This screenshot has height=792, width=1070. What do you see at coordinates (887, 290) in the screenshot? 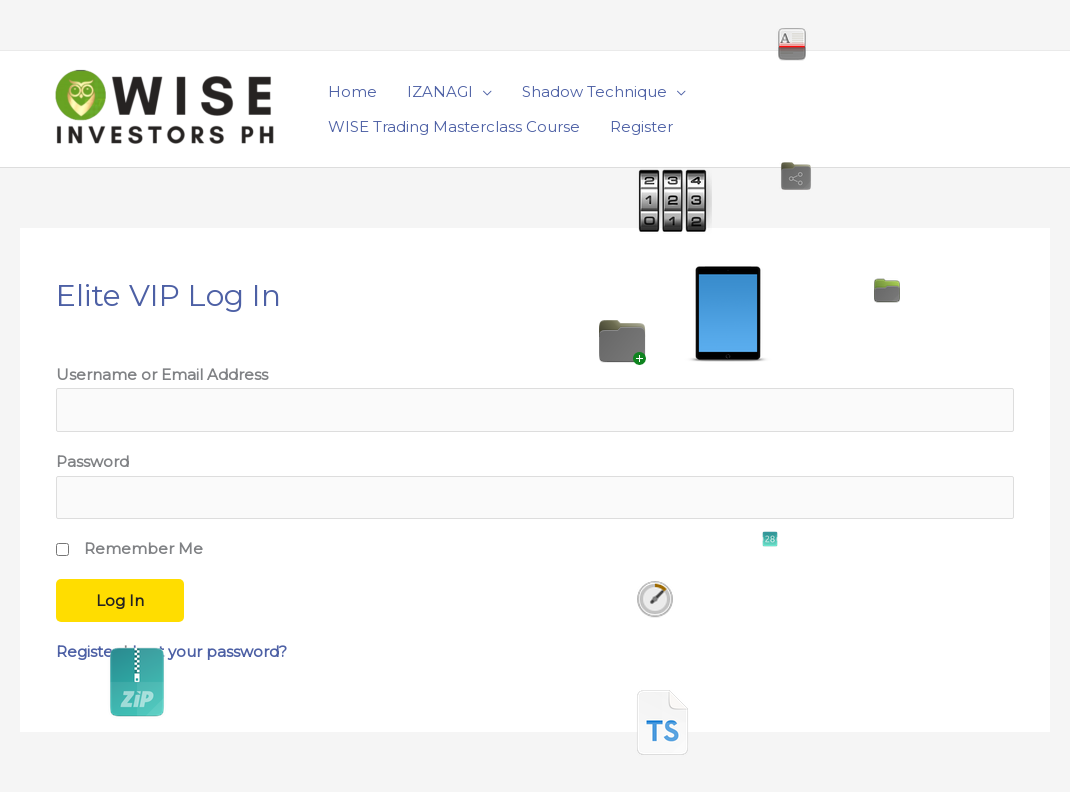
I see `indicates a valid drop target for dragging files` at bounding box center [887, 290].